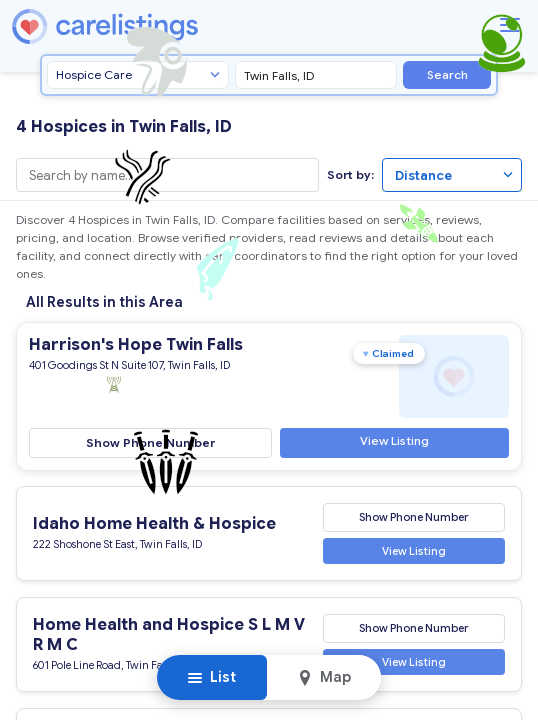 The height and width of the screenshot is (720, 538). What do you see at coordinates (502, 43) in the screenshot?
I see `view predictions or fortune features` at bounding box center [502, 43].